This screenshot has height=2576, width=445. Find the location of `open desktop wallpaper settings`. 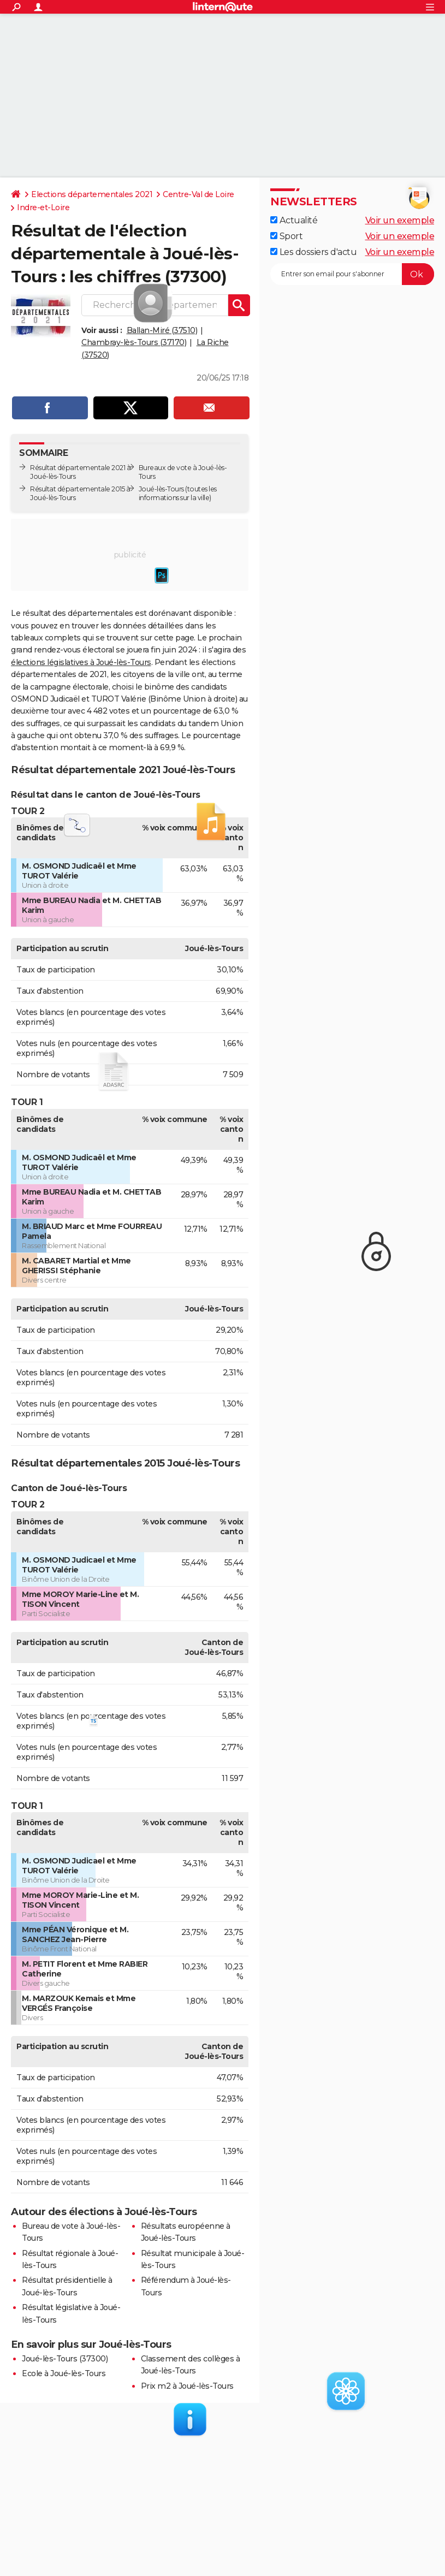

open desktop wallpaper settings is located at coordinates (346, 2391).